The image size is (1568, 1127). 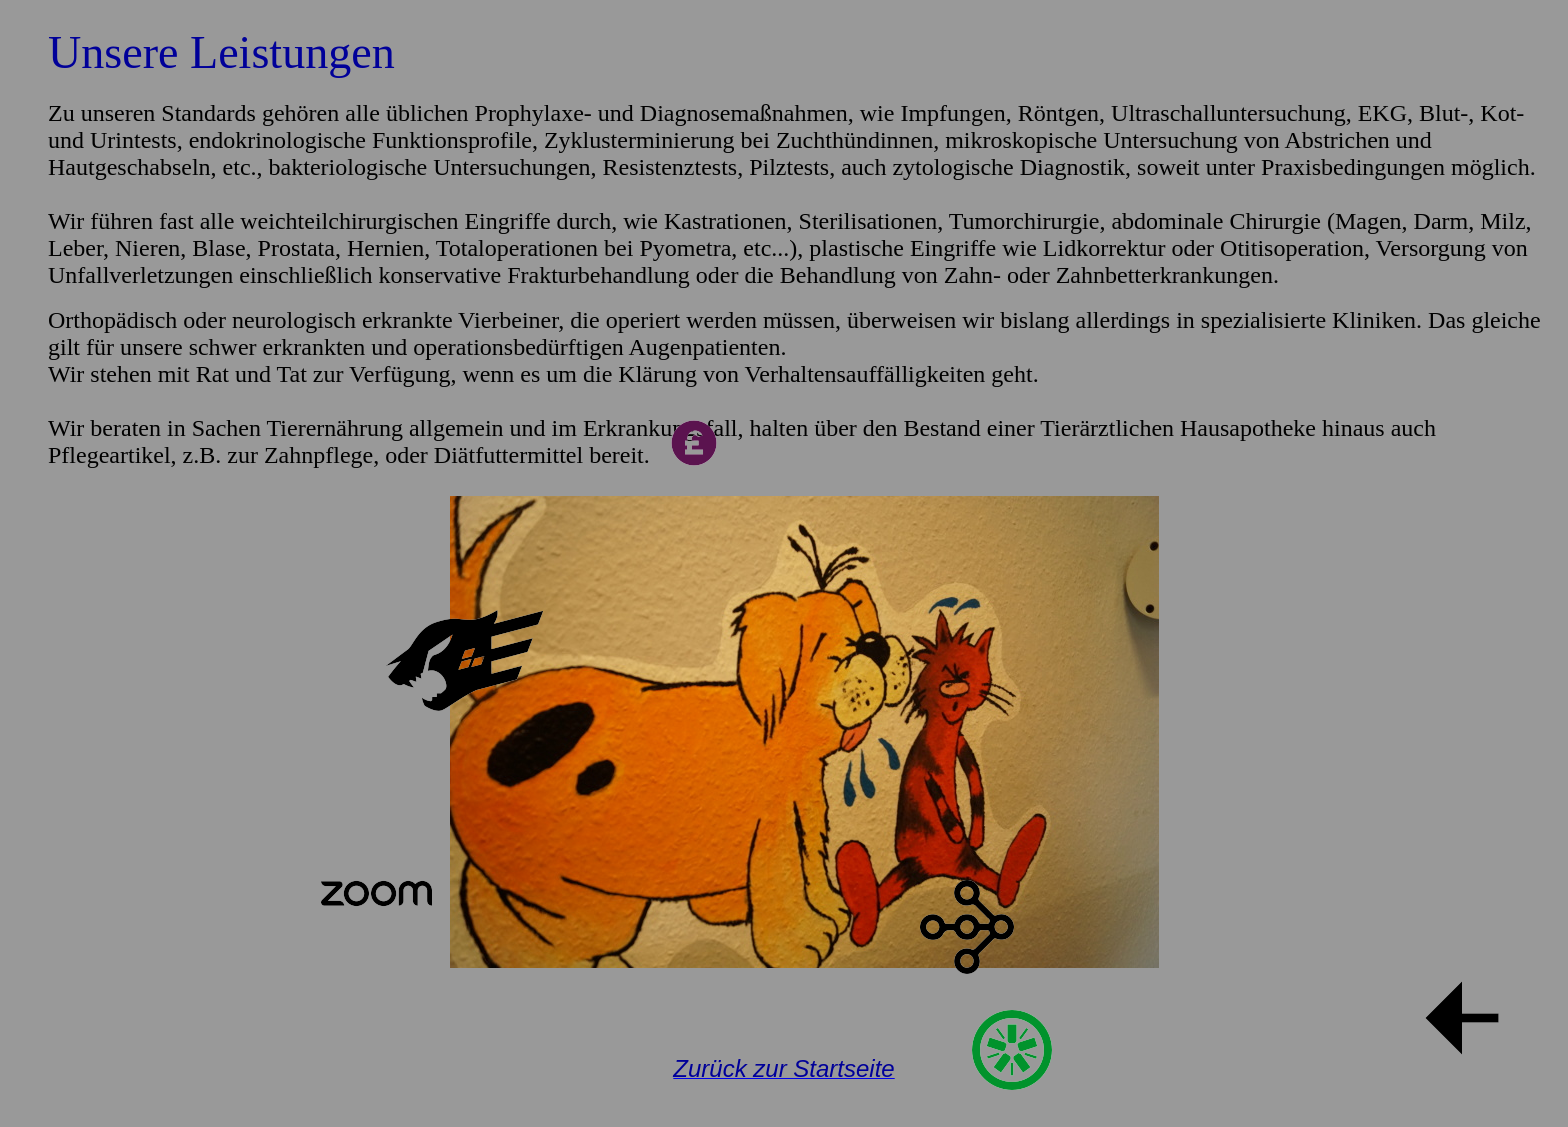 What do you see at coordinates (967, 927) in the screenshot?
I see `ray distributed computing framework logo` at bounding box center [967, 927].